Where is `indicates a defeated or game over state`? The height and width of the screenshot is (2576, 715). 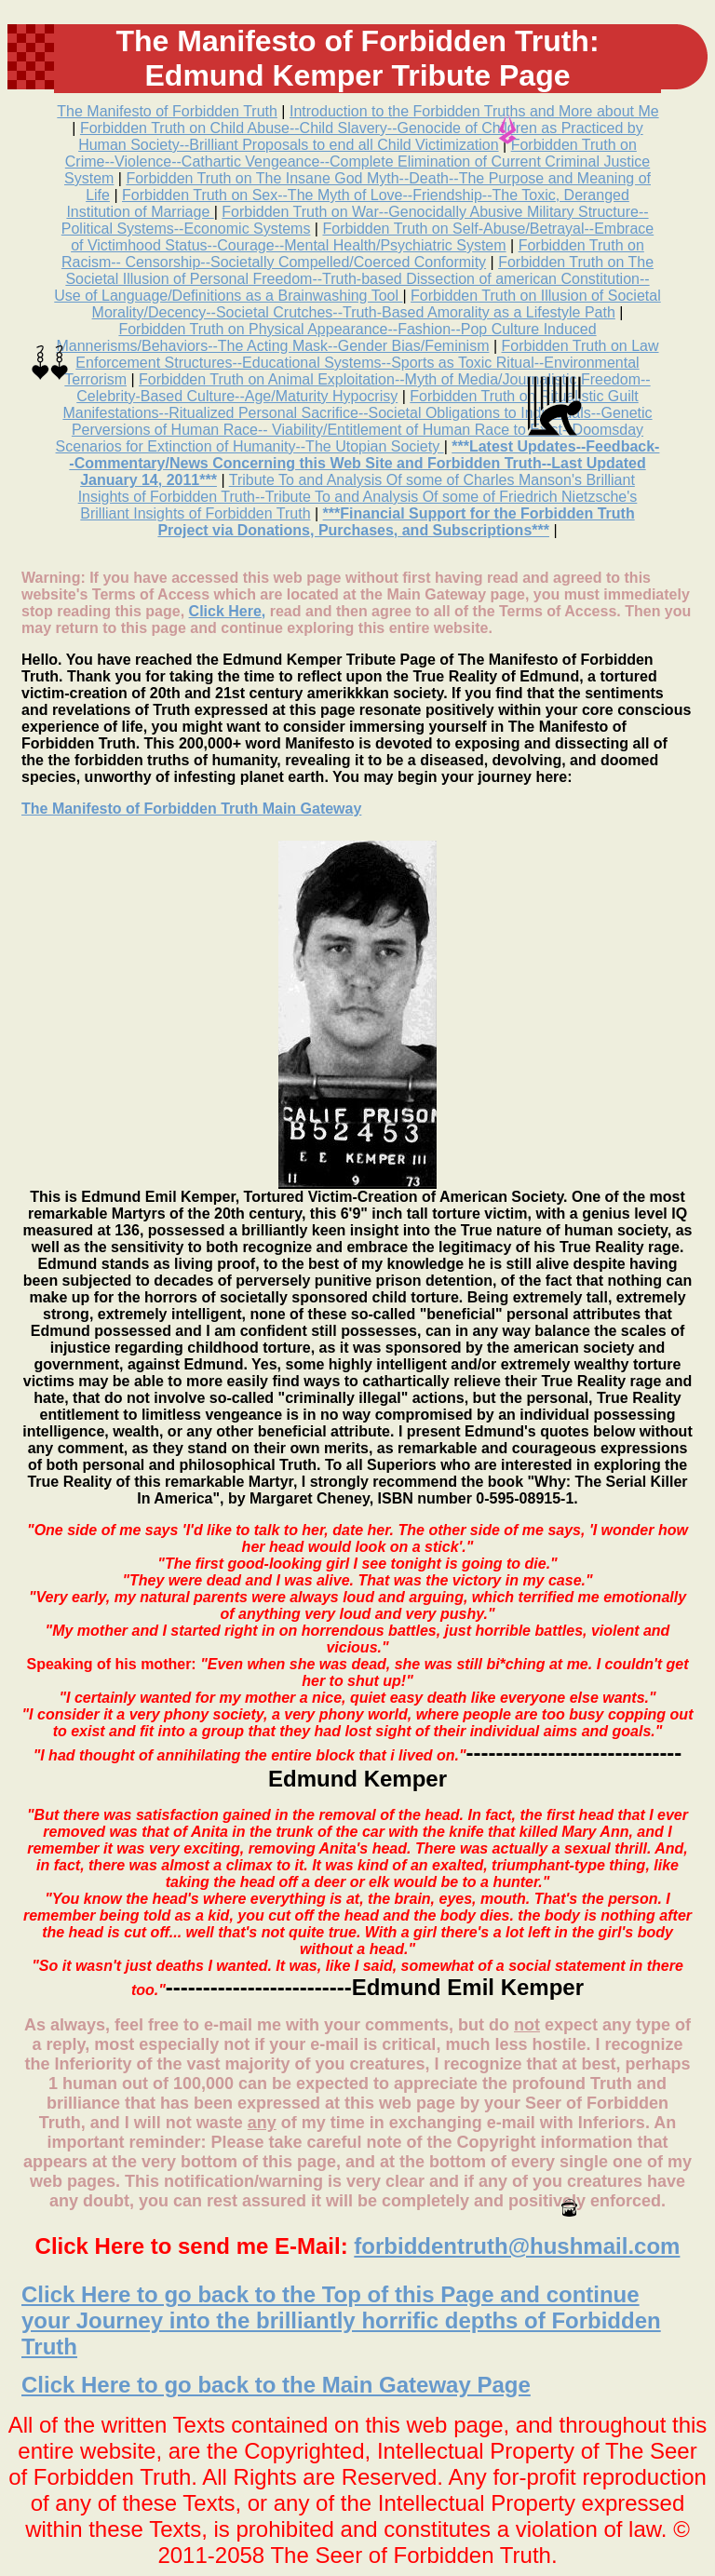
indicates a defeated or game over state is located at coordinates (554, 406).